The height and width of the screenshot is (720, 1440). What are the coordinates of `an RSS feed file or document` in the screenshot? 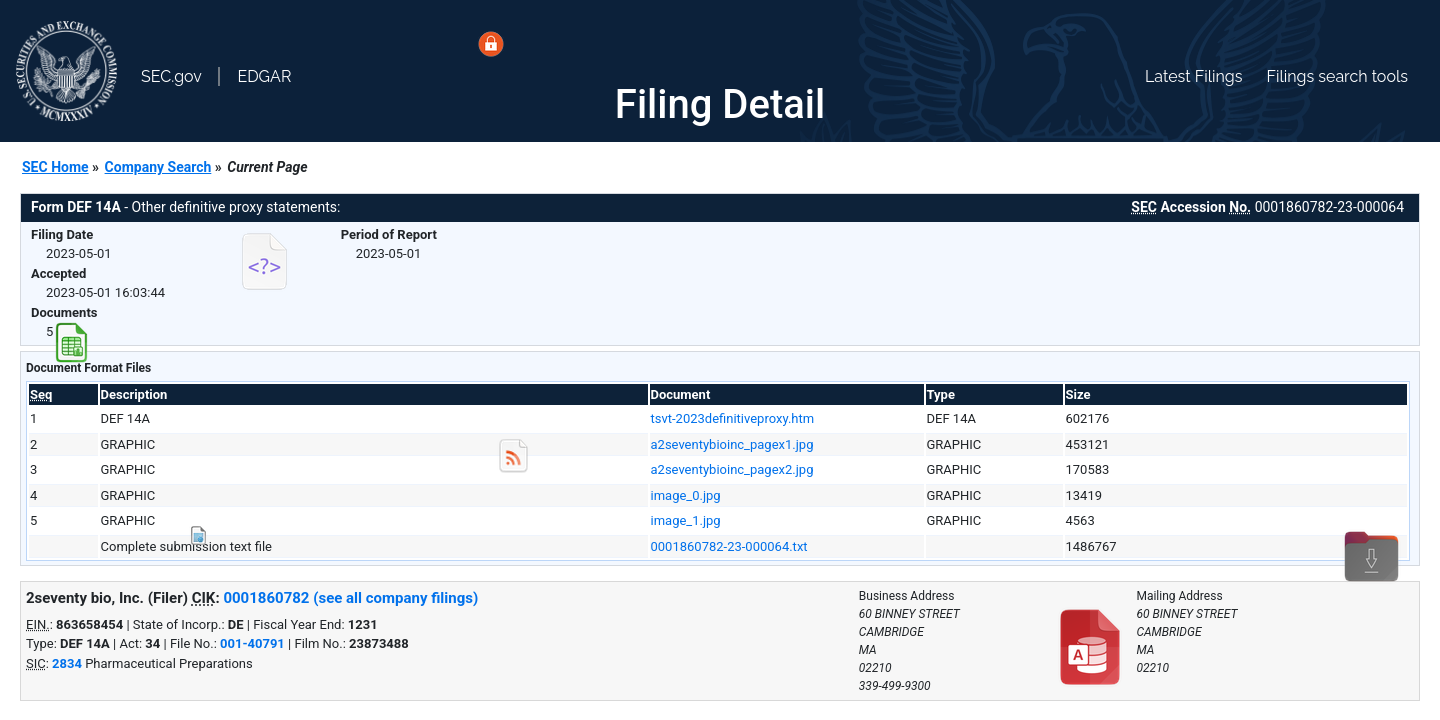 It's located at (513, 455).